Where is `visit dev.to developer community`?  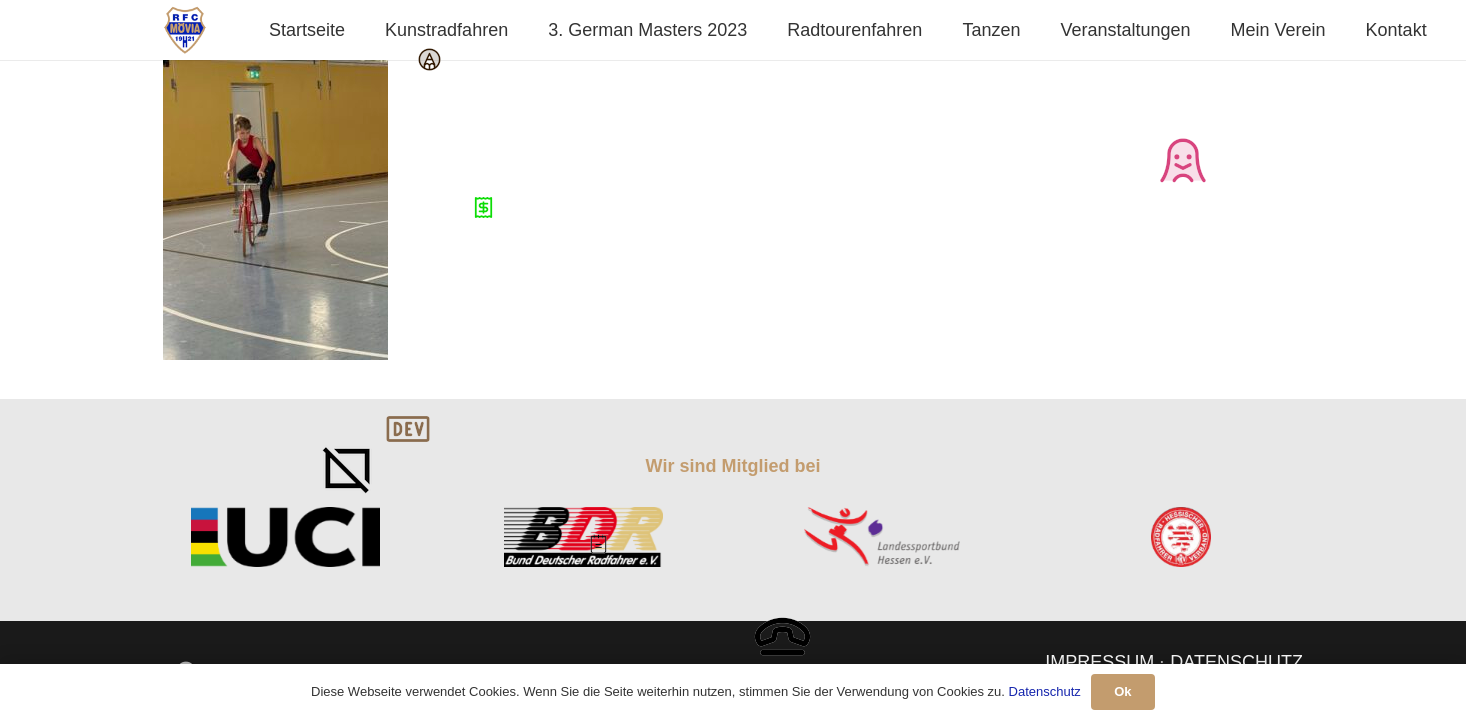 visit dev.to developer community is located at coordinates (408, 429).